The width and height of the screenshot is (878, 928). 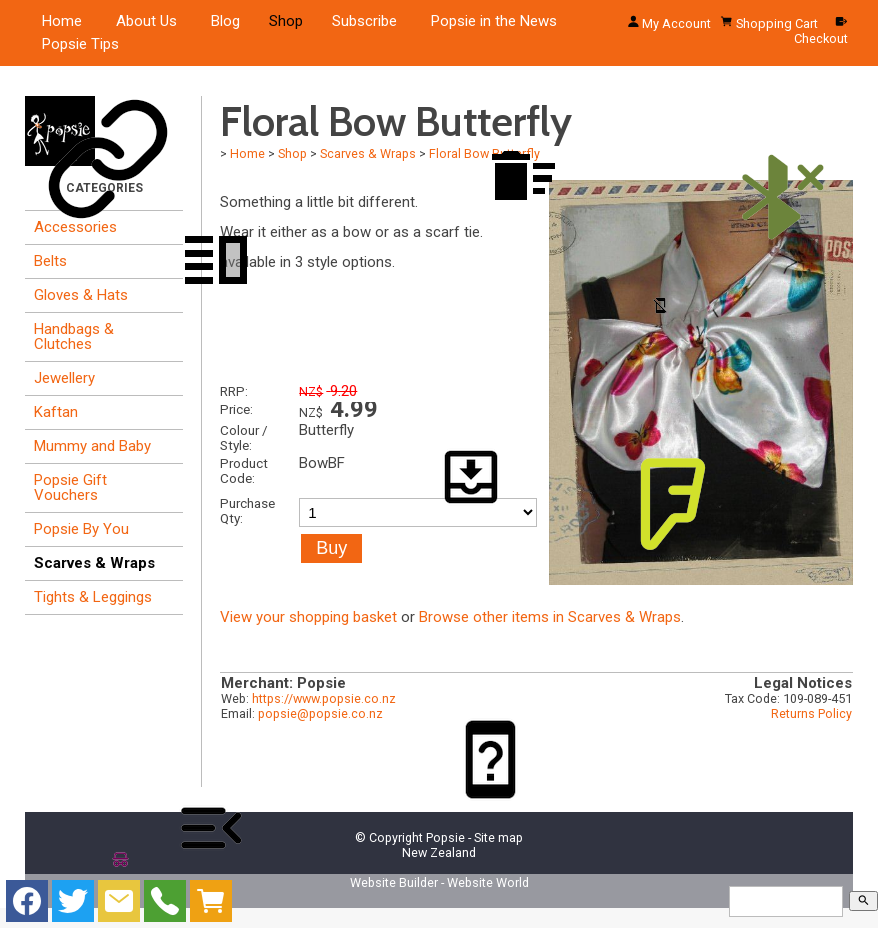 I want to click on unknown or unrecognized device connected, so click(x=490, y=759).